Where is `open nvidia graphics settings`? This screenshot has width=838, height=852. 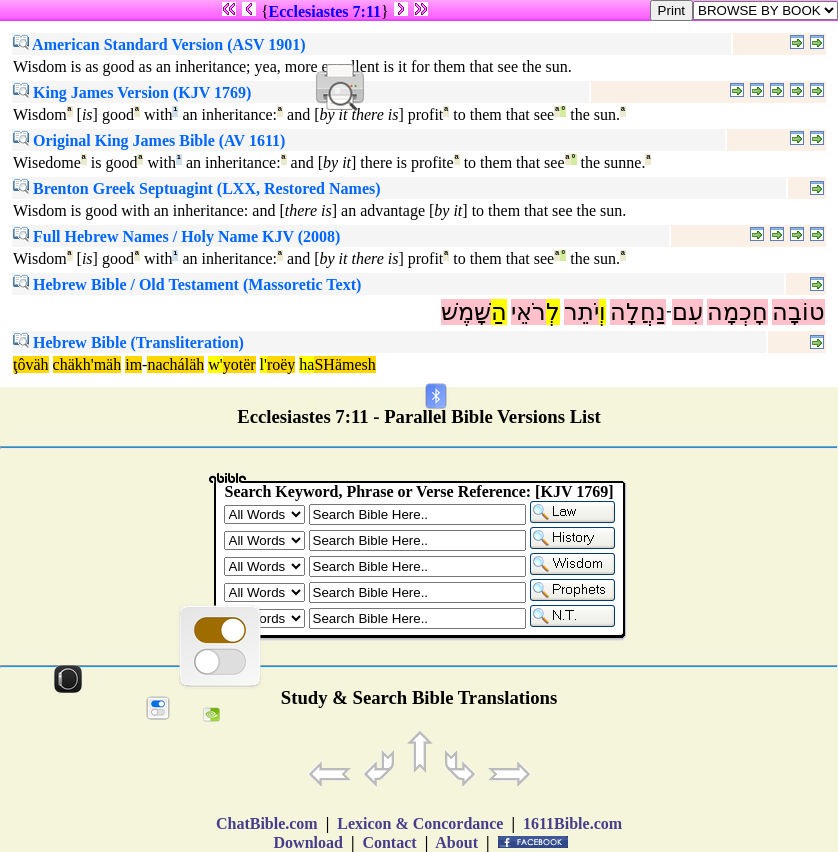 open nvidia graphics settings is located at coordinates (211, 714).